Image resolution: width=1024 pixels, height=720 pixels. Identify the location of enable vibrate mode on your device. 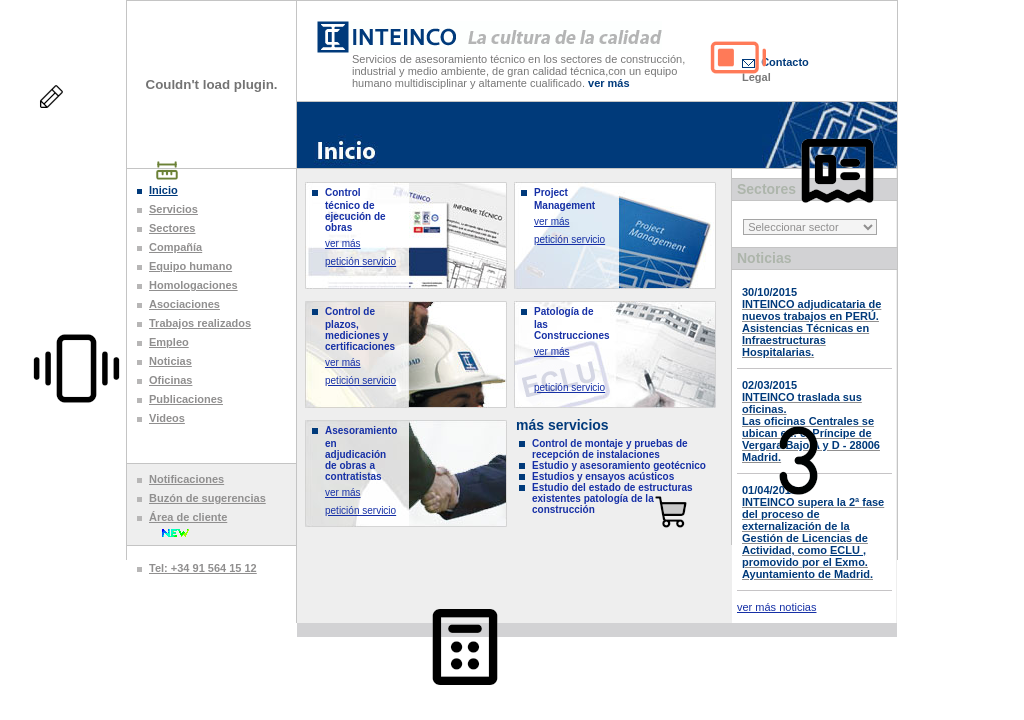
(76, 368).